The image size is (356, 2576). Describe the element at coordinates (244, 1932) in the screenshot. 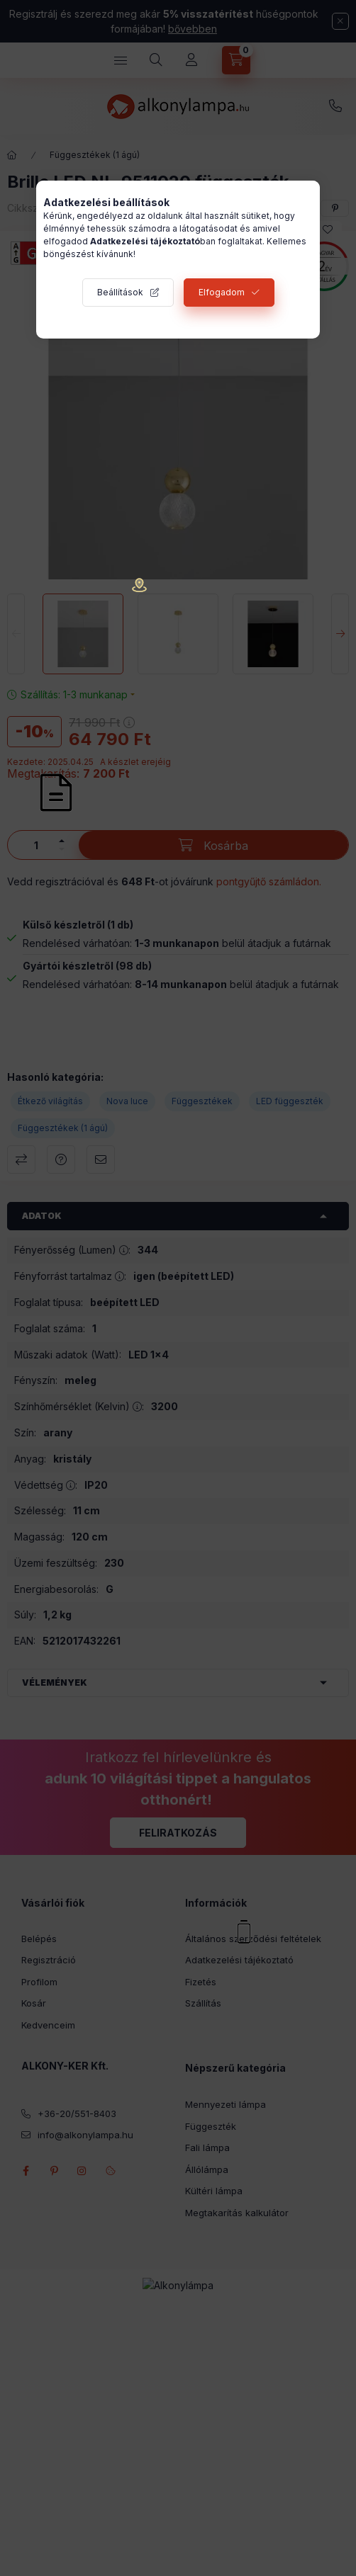

I see `indicates empty or depleted battery` at that location.